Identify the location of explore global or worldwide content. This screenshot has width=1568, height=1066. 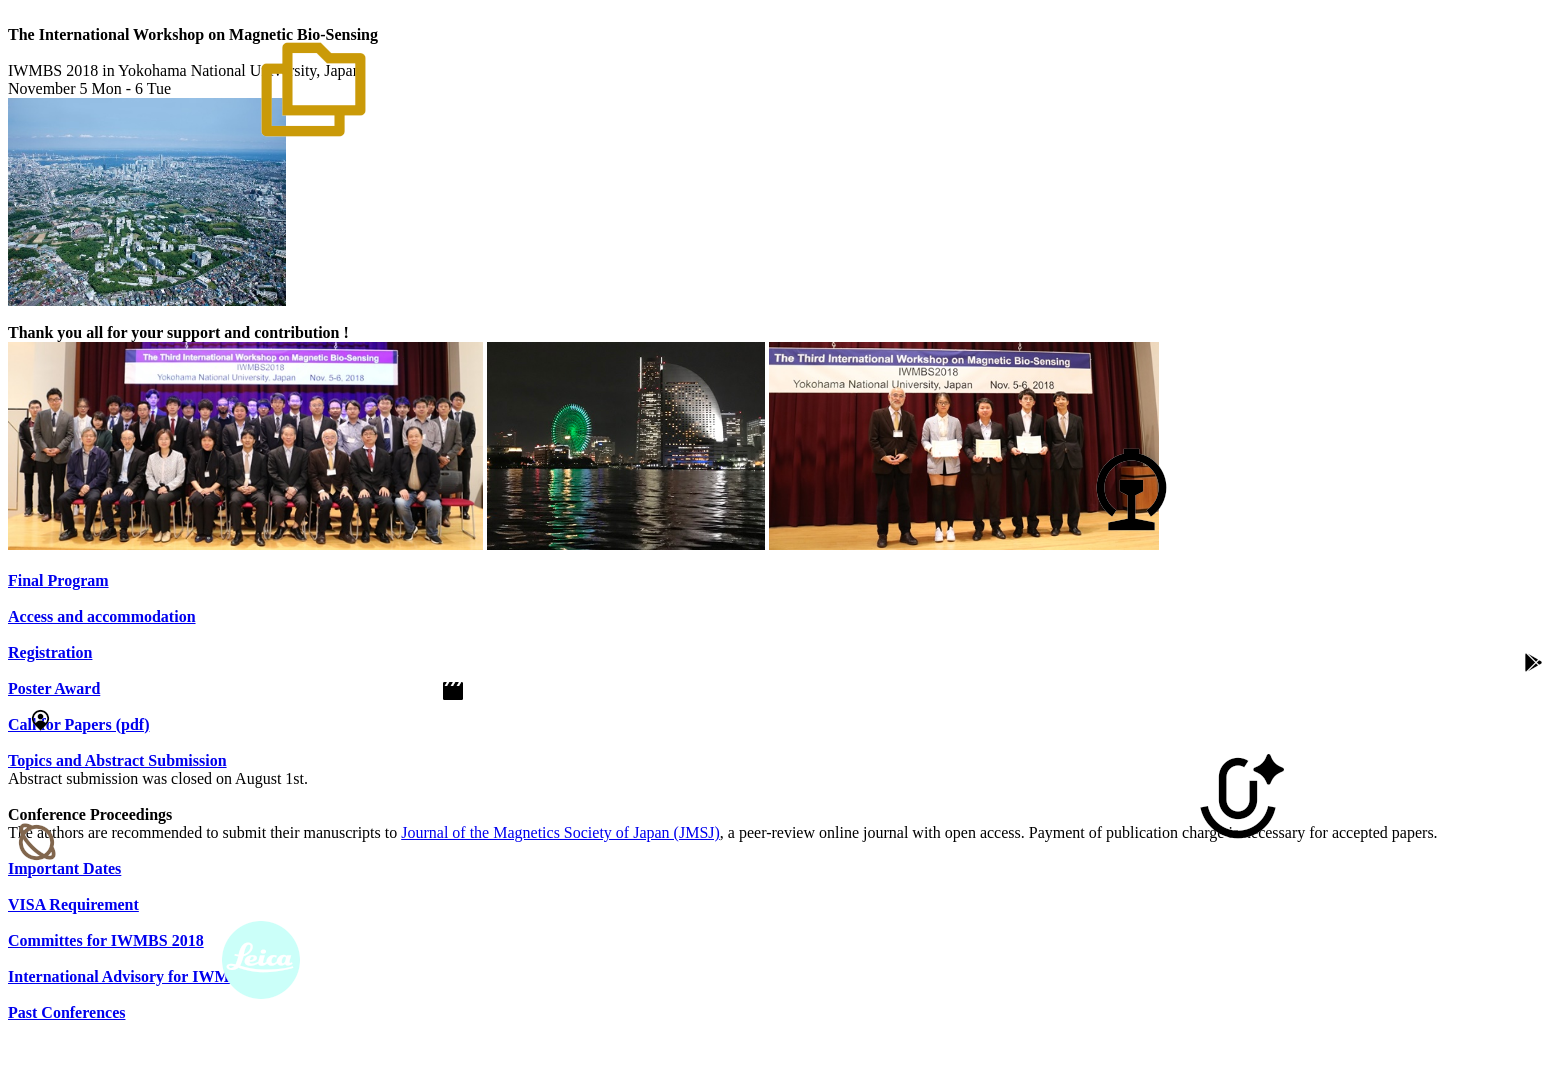
(36, 842).